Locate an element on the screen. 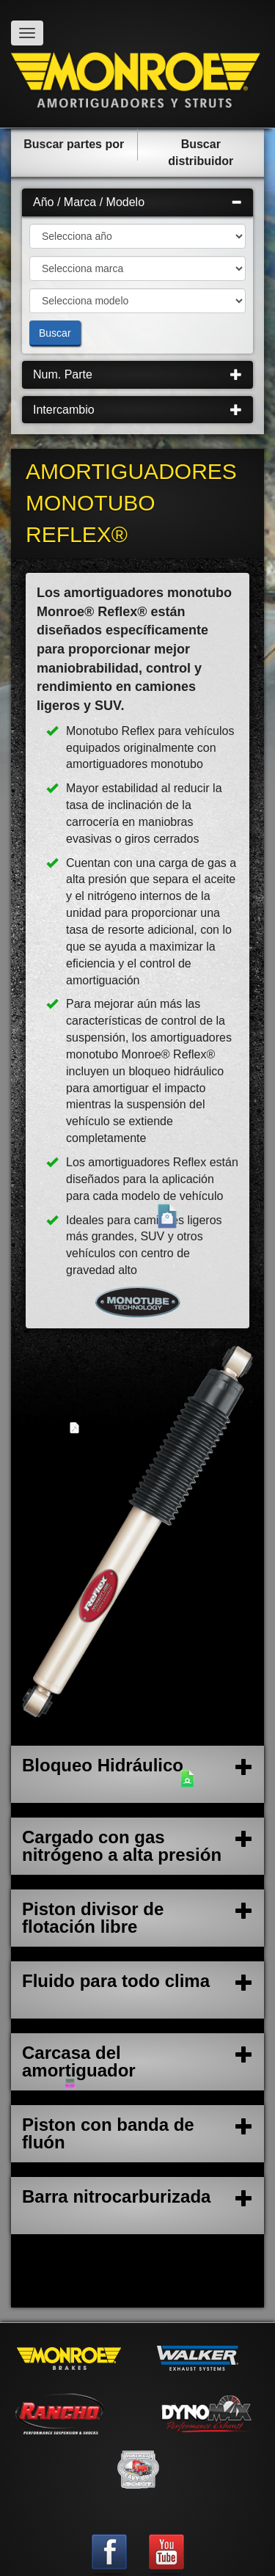  select all items in the current view is located at coordinates (70, 2083).